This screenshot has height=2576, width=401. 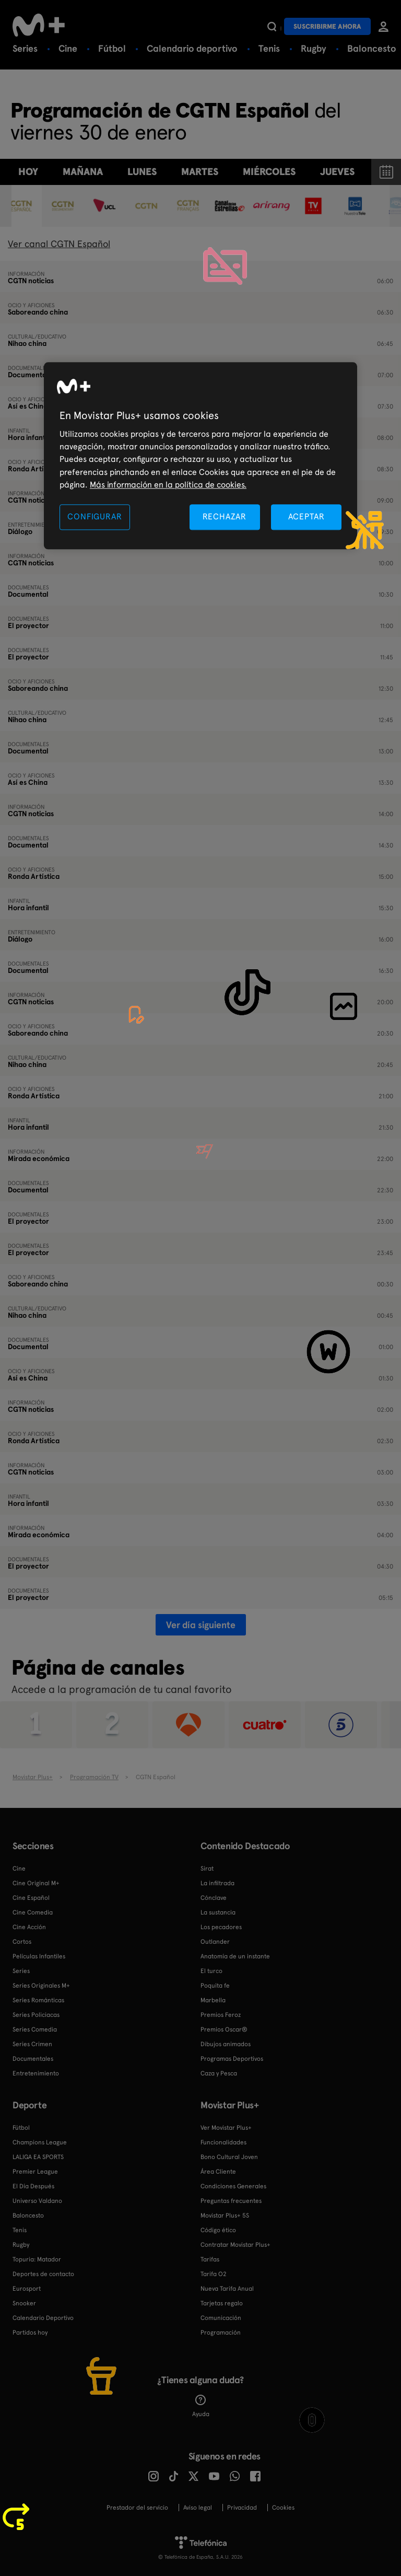 I want to click on view speaker or presentation podium, so click(x=101, y=2376).